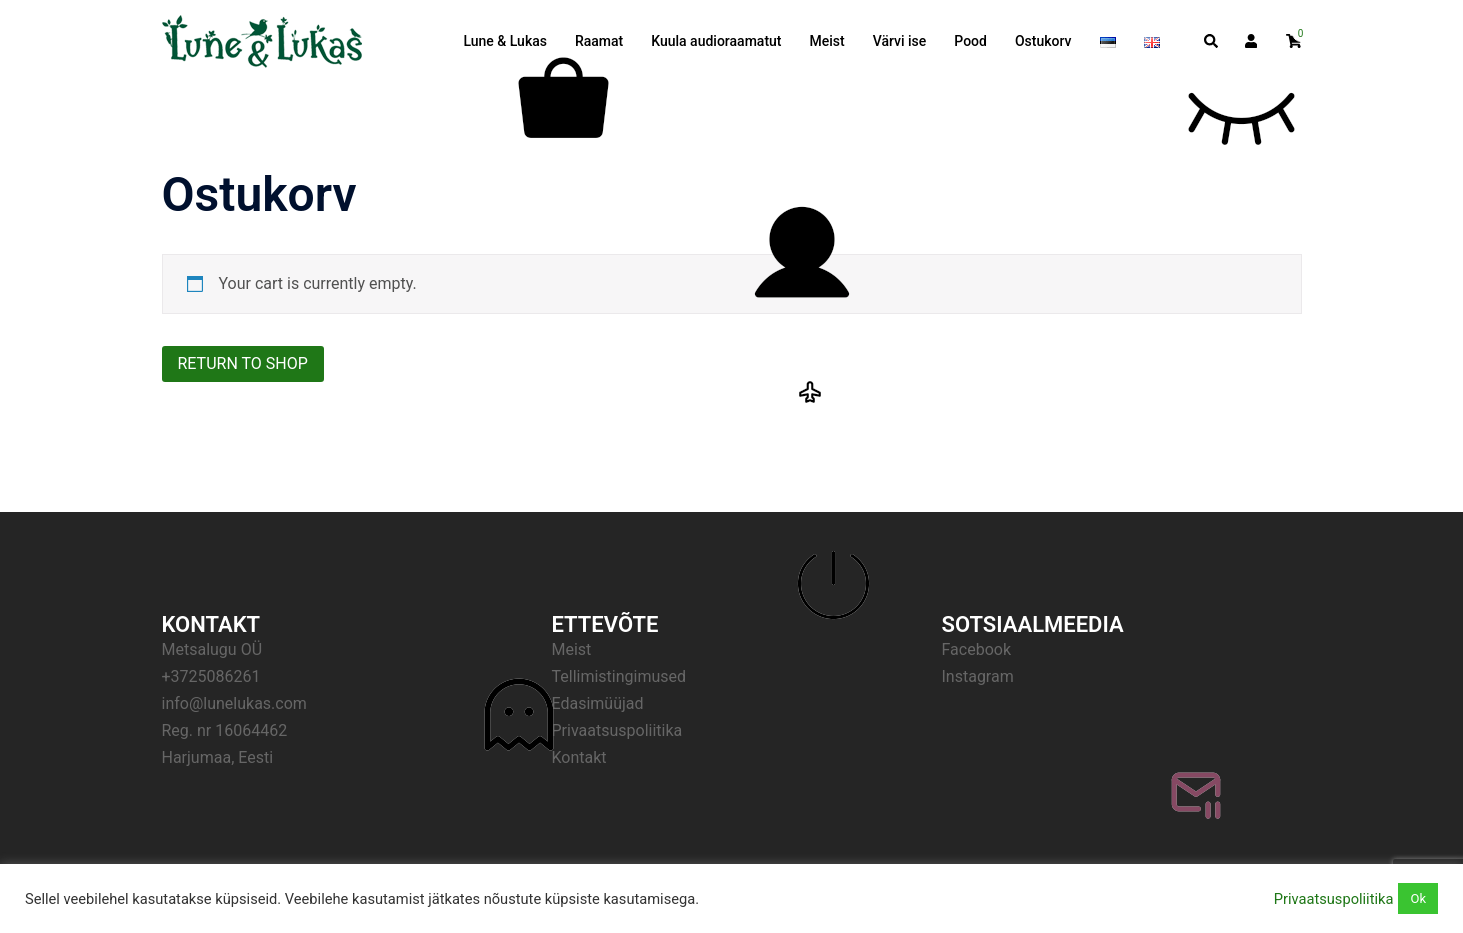 This screenshot has width=1463, height=933. Describe the element at coordinates (1241, 108) in the screenshot. I see `hide password or sensitive content` at that location.